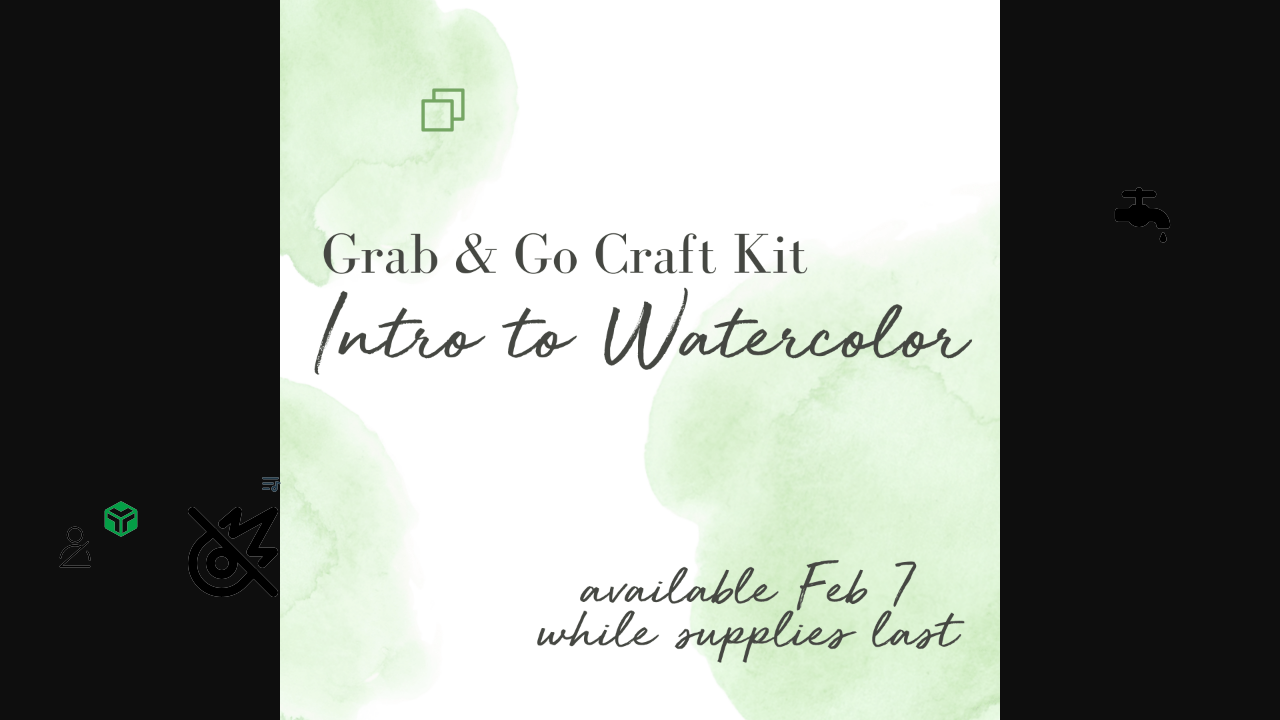 The height and width of the screenshot is (720, 1280). I want to click on open codesandbox development environment, so click(121, 519).